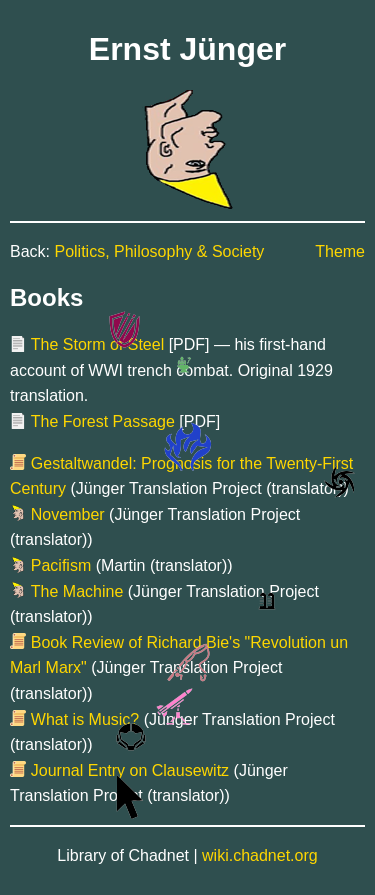 The image size is (375, 895). What do you see at coordinates (130, 797) in the screenshot?
I see `standard mouse cursor or pointer indicator` at bounding box center [130, 797].